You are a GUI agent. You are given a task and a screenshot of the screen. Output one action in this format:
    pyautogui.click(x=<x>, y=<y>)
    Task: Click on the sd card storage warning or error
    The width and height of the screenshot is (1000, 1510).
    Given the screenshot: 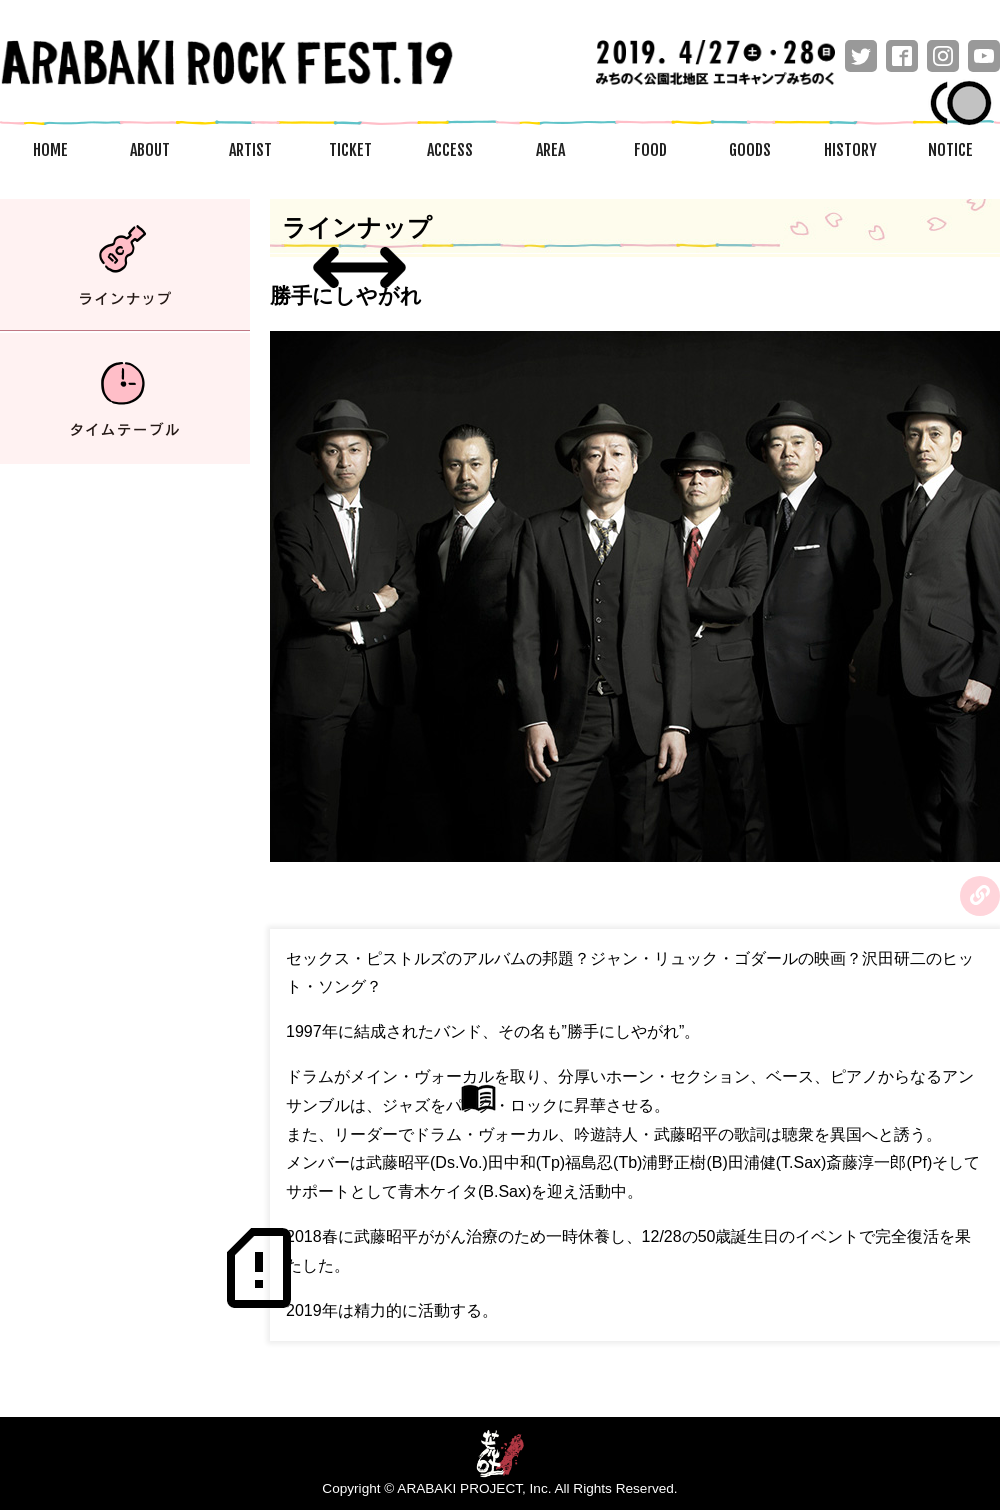 What is the action you would take?
    pyautogui.click(x=259, y=1268)
    